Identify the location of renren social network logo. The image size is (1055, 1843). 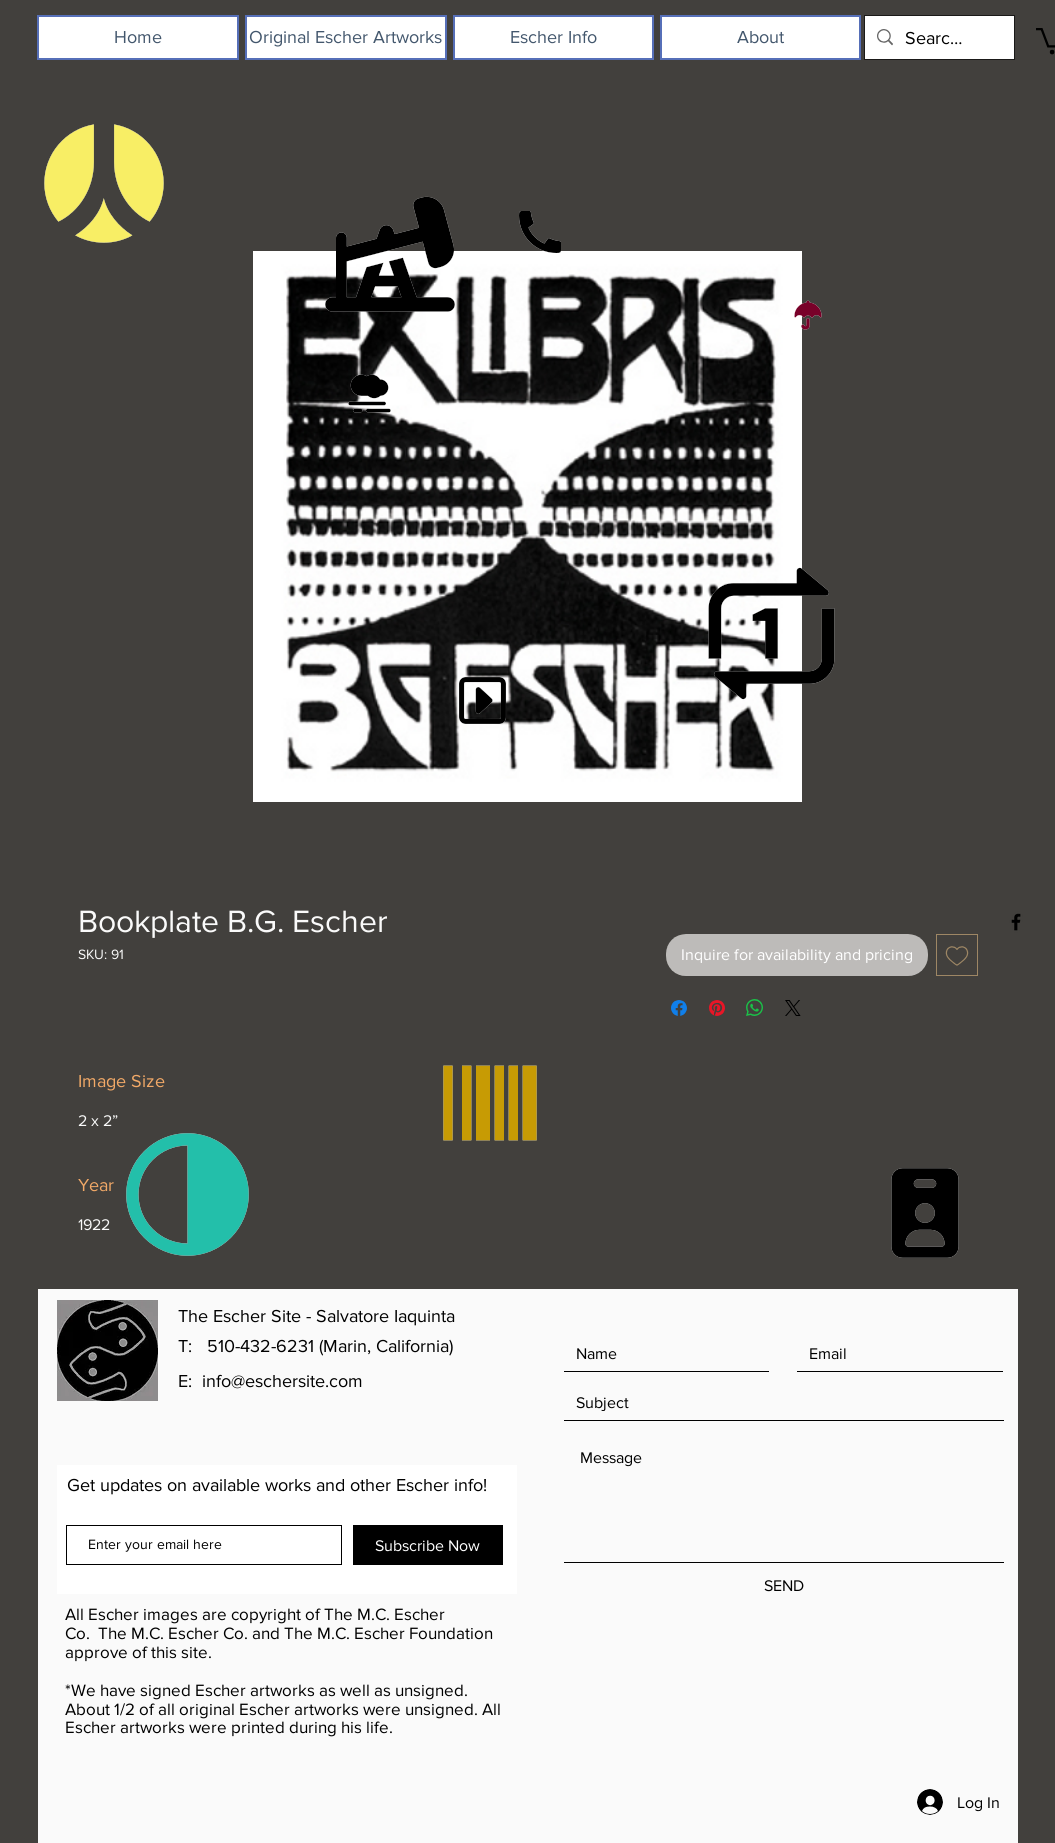
(104, 183).